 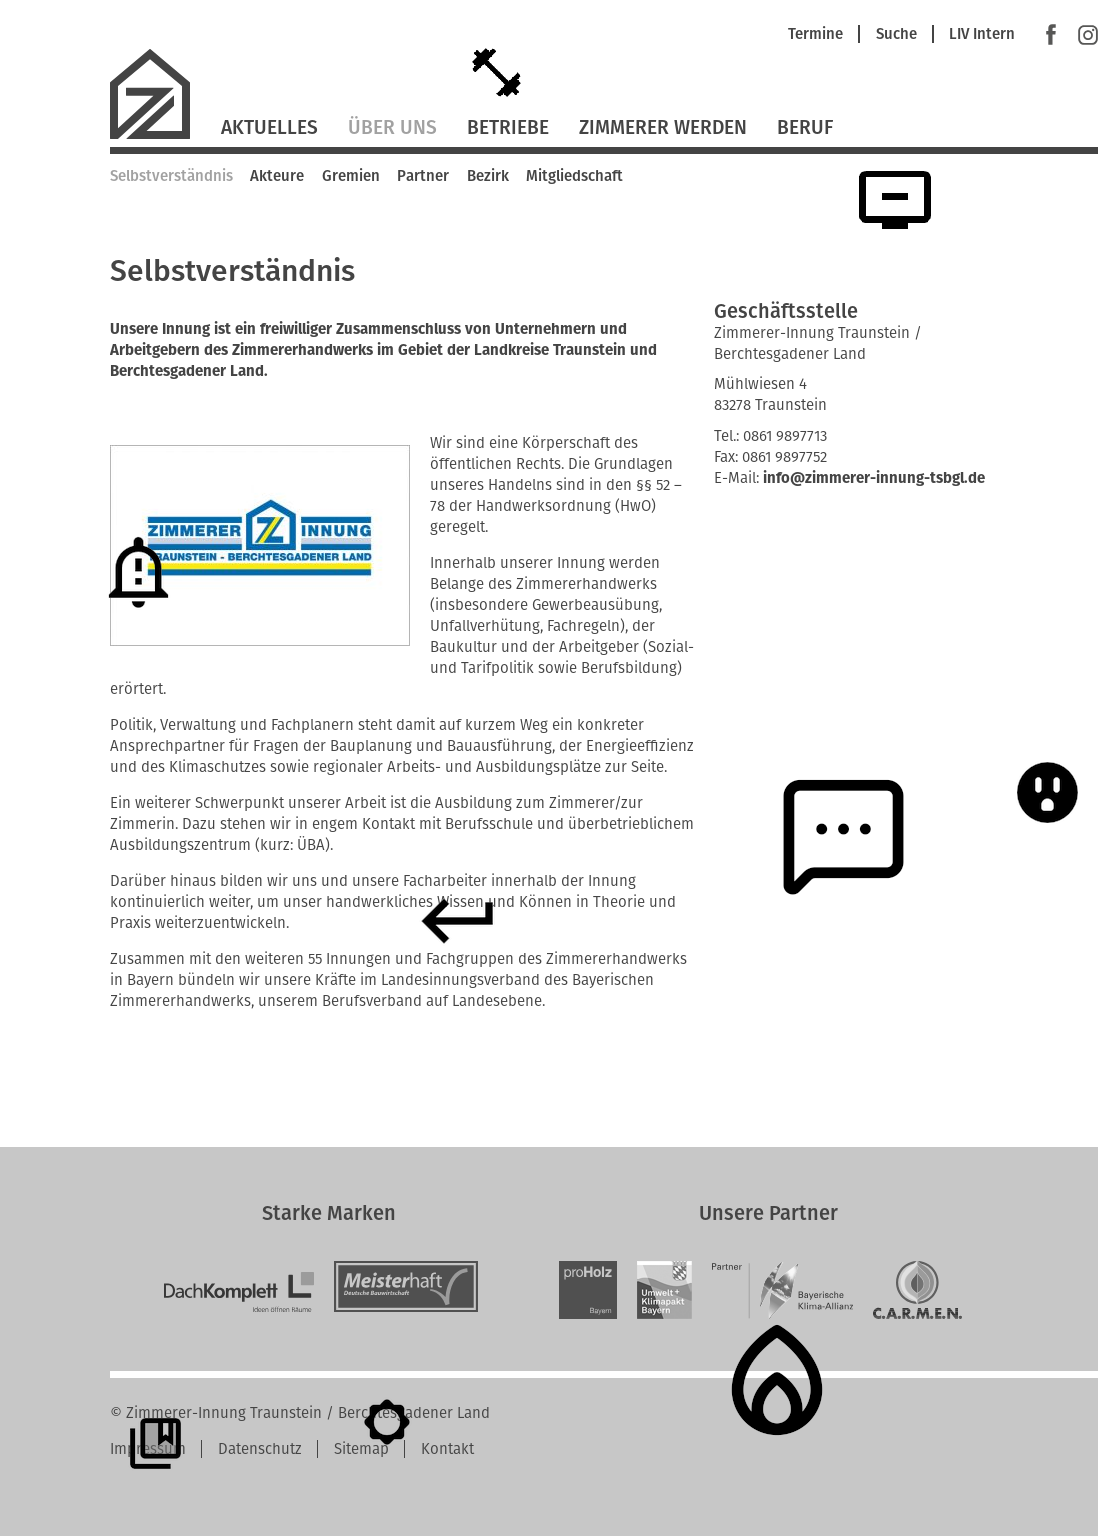 What do you see at coordinates (777, 1382) in the screenshot?
I see `view trending or hot content` at bounding box center [777, 1382].